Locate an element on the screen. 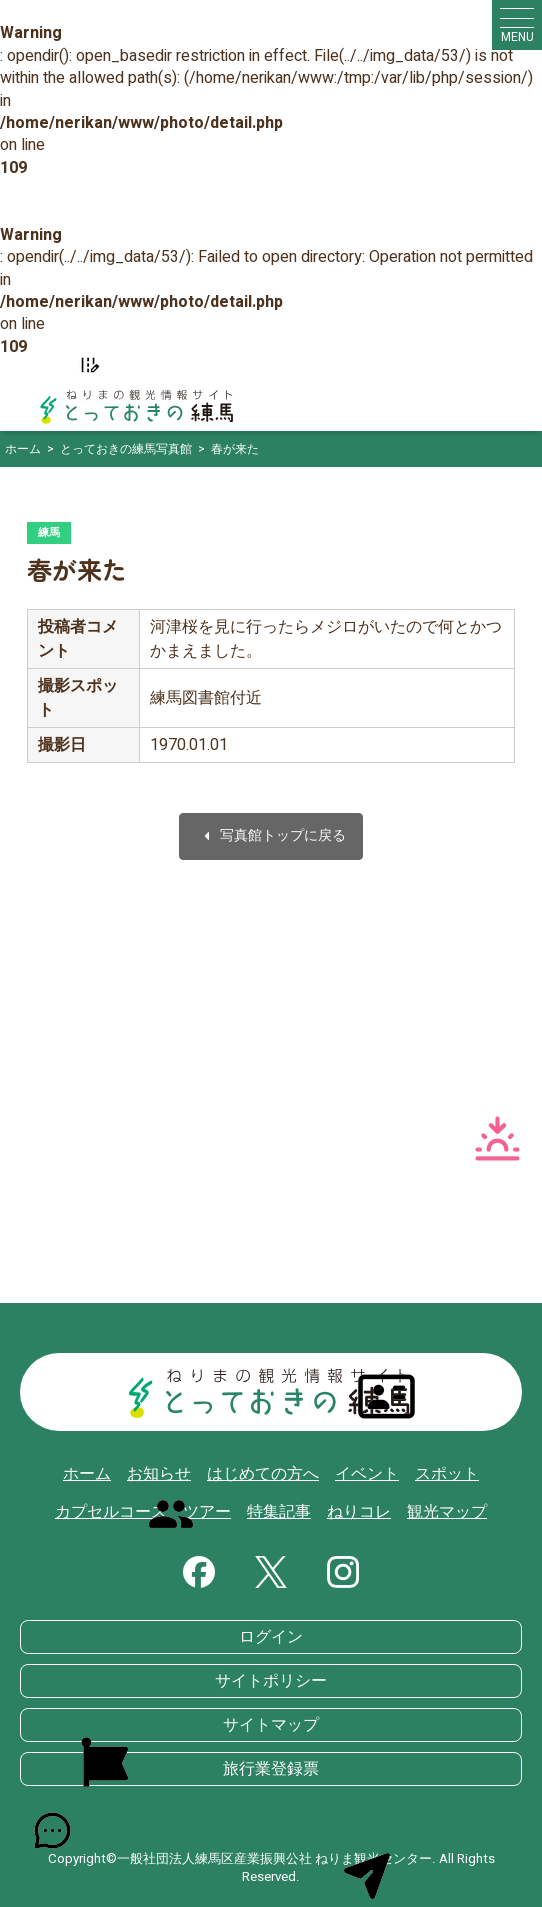 The width and height of the screenshot is (542, 1907). send a message is located at coordinates (366, 1876).